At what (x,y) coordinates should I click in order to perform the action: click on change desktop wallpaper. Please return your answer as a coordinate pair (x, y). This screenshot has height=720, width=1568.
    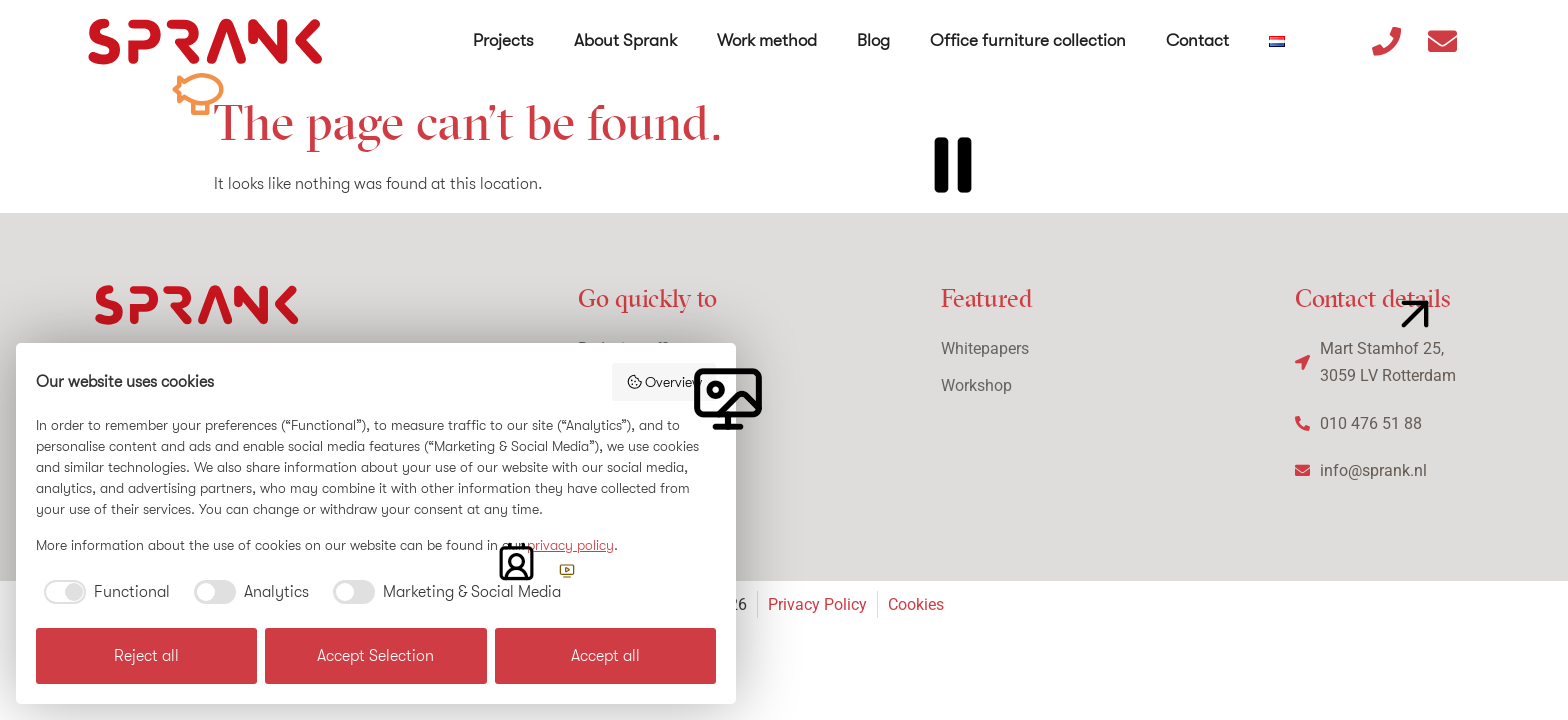
    Looking at the image, I should click on (728, 399).